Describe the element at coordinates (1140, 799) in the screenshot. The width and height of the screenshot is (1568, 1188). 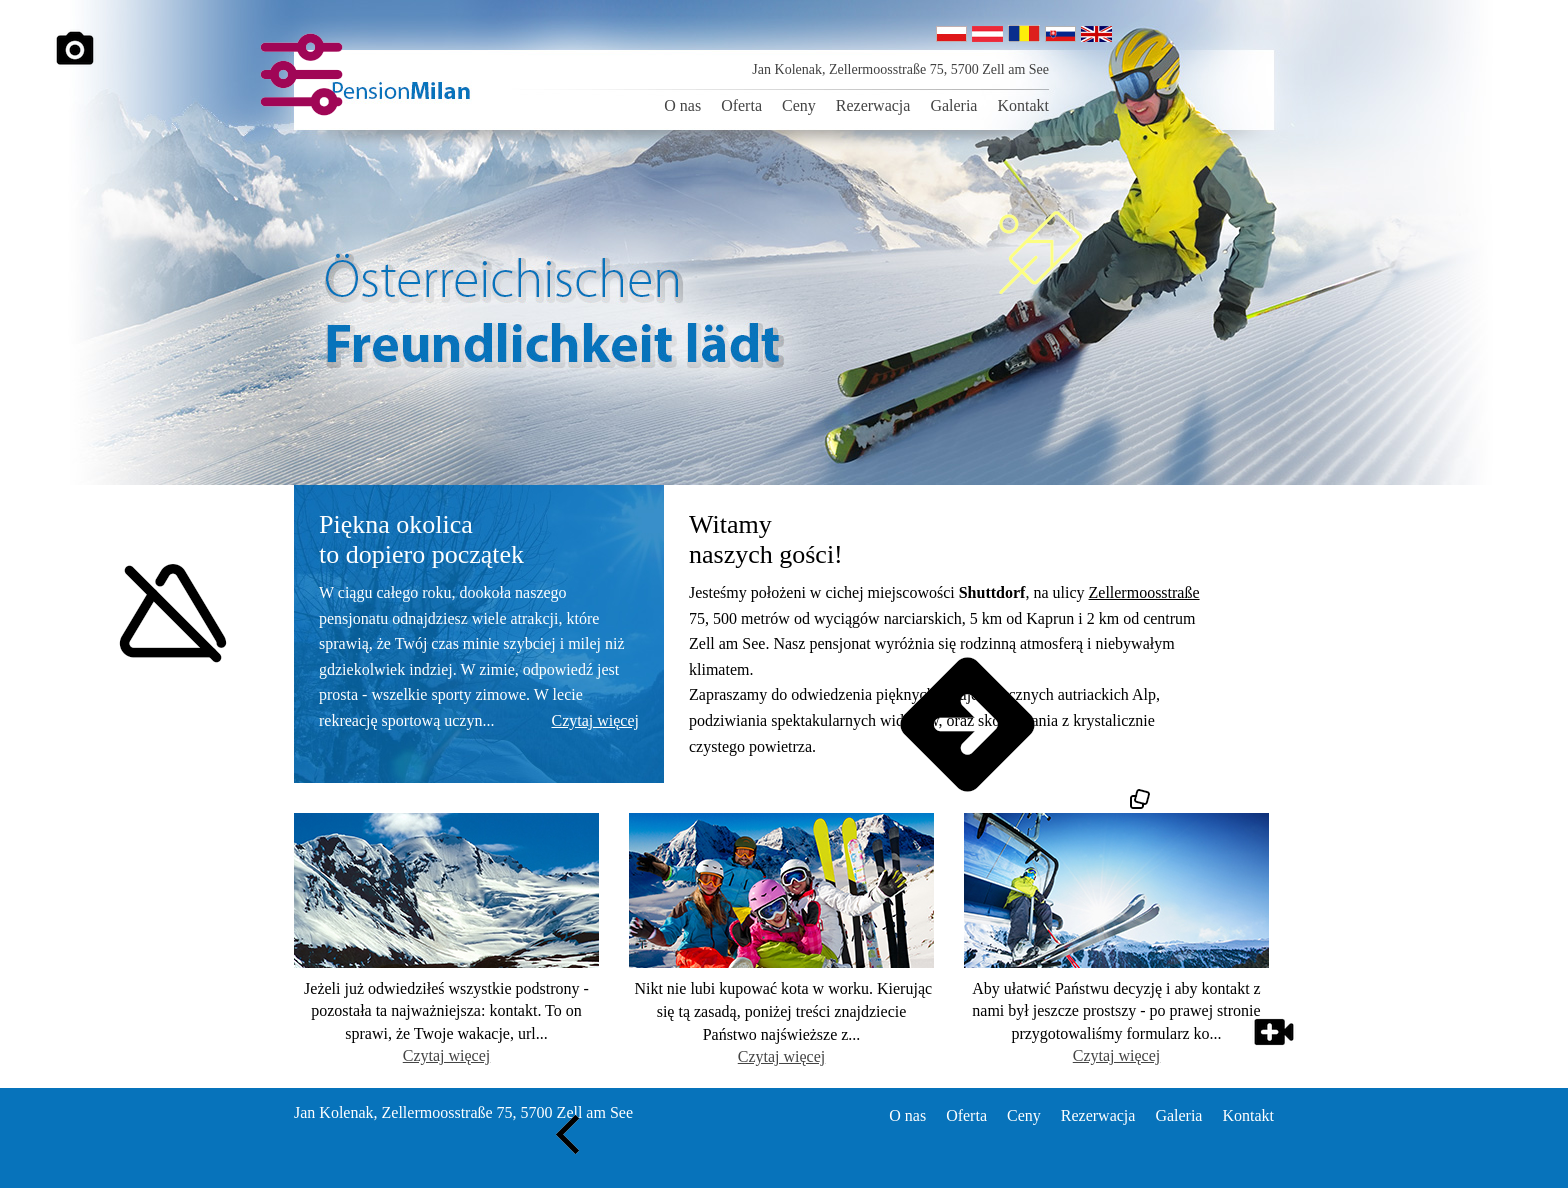
I see `swipe to switch between cards or items` at that location.